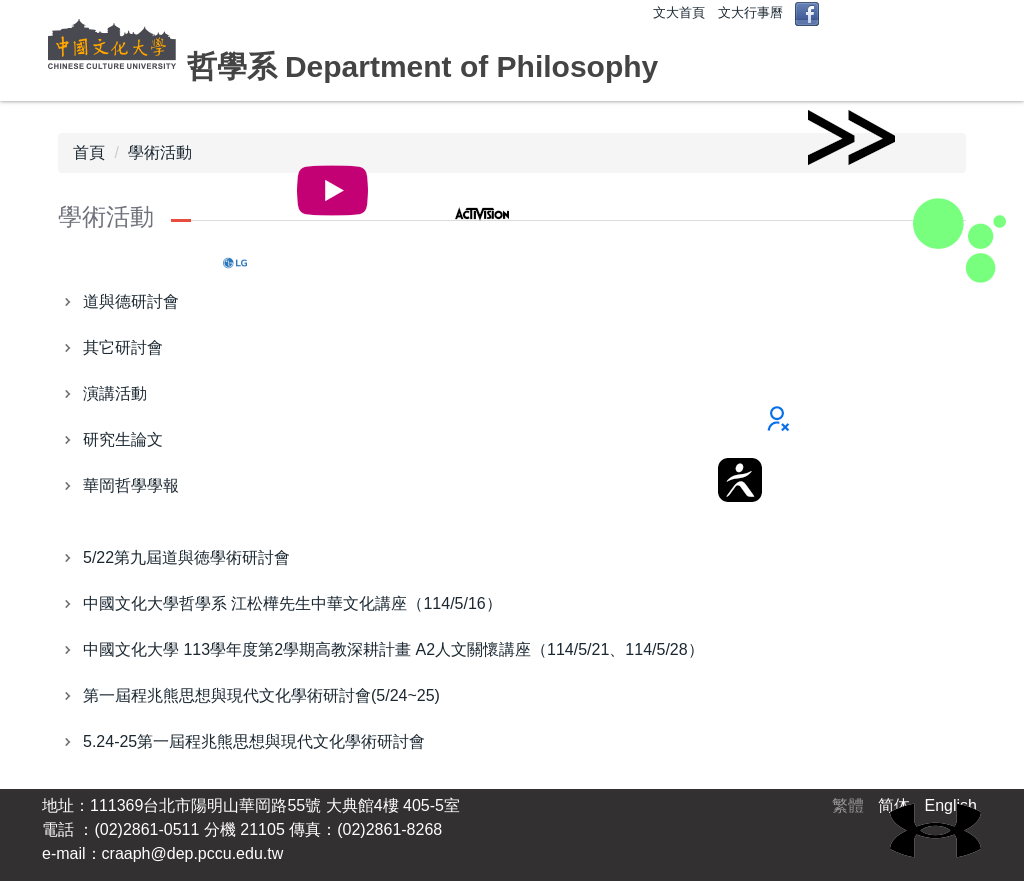 The image size is (1024, 881). Describe the element at coordinates (777, 419) in the screenshot. I see `unfollow a user` at that location.